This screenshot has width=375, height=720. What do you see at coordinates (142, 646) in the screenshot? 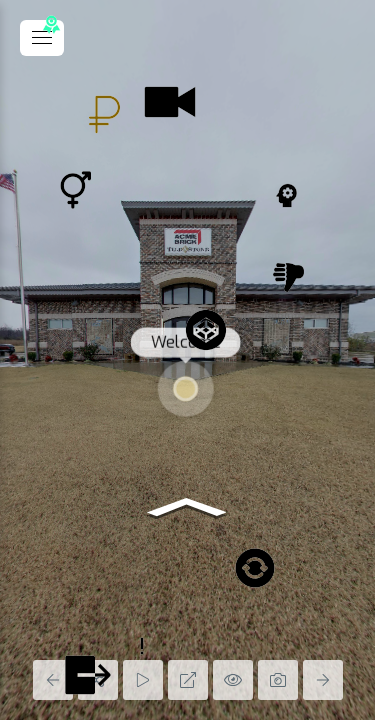
I see `indicates a warning or important notice` at bounding box center [142, 646].